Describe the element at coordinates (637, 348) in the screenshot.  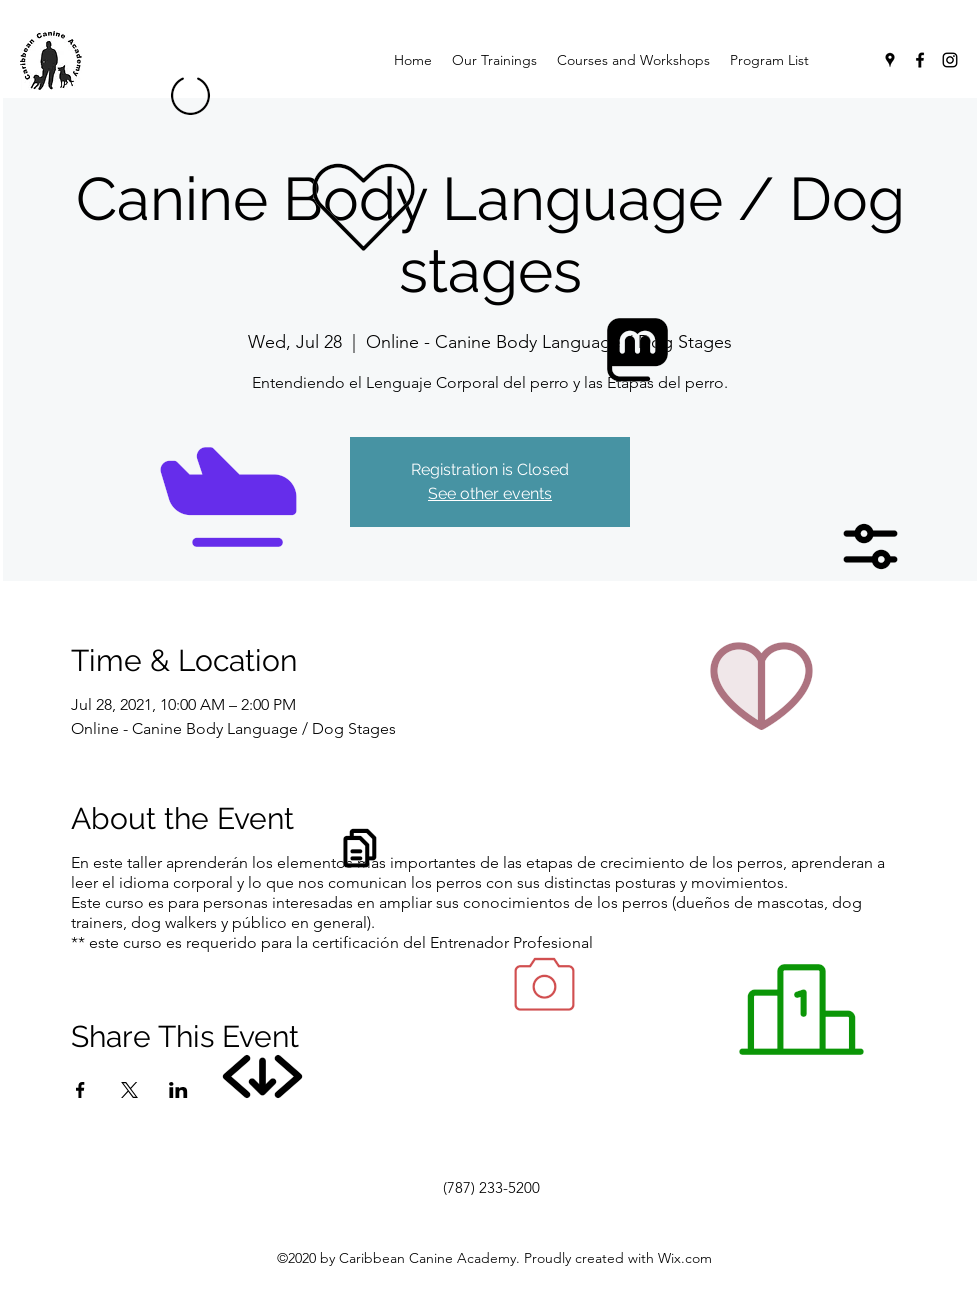
I see `open mastodon app` at that location.